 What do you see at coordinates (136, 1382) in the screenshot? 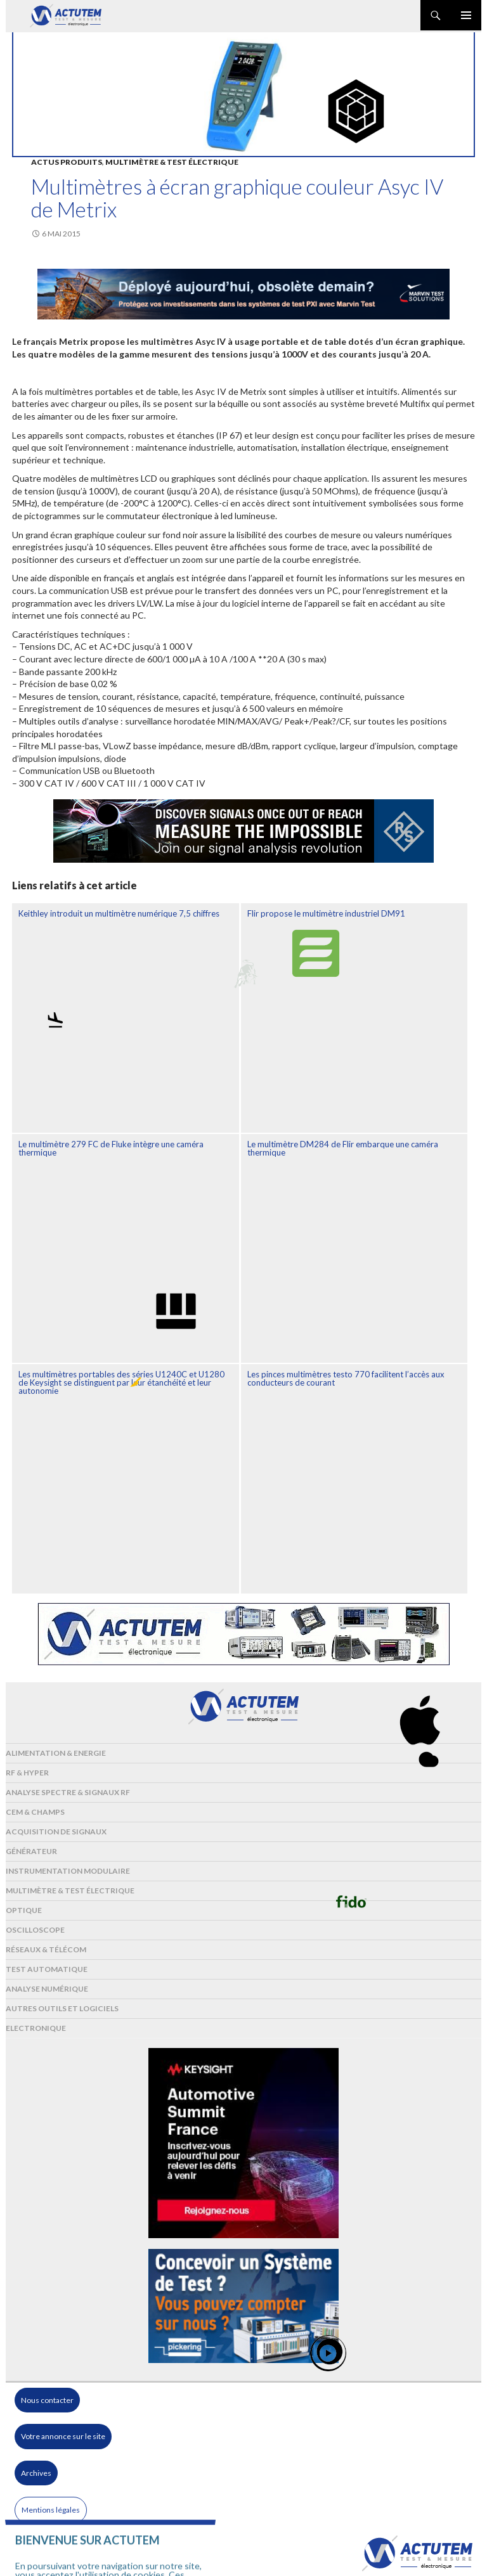
I see `slice or cut selected object` at bounding box center [136, 1382].